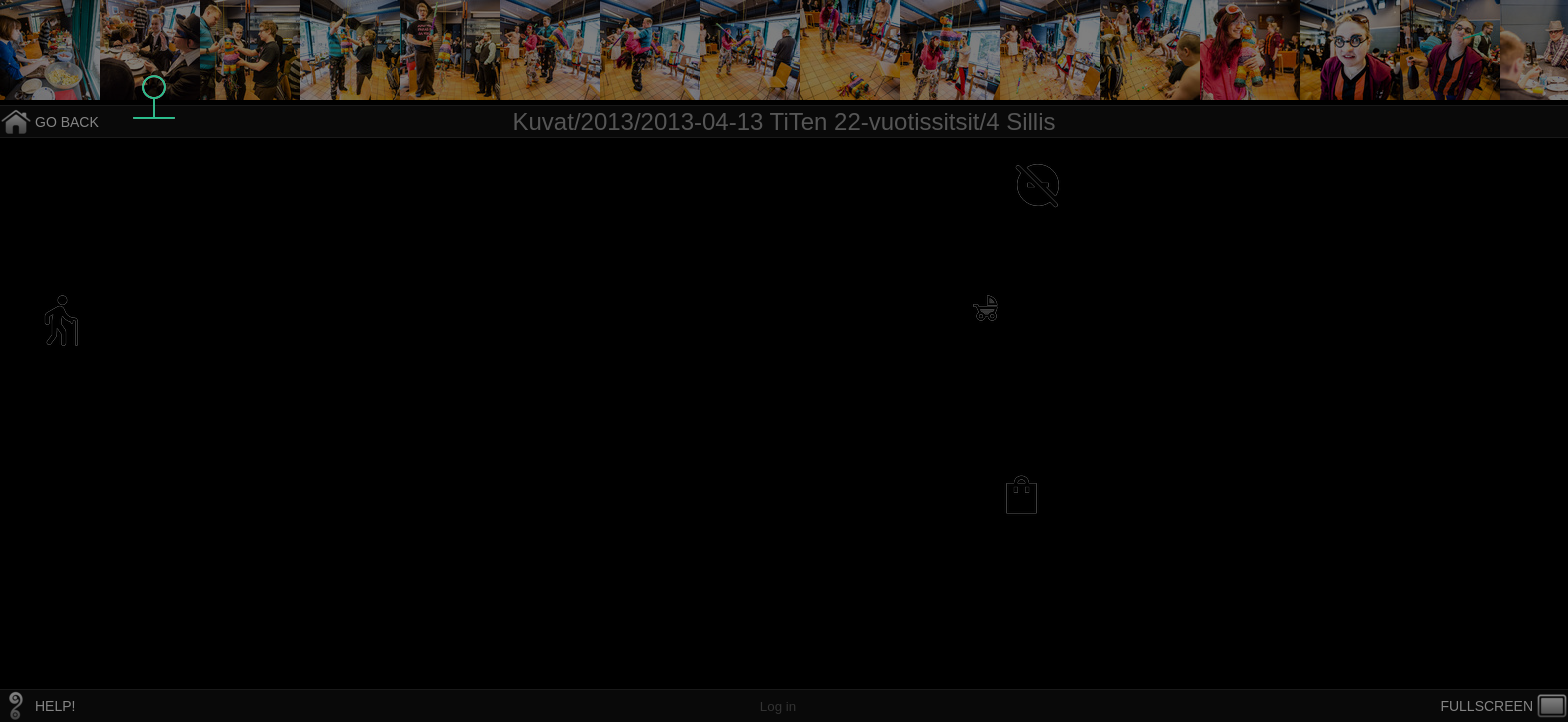 This screenshot has height=722, width=1568. I want to click on mark a location on the map, so click(154, 98).